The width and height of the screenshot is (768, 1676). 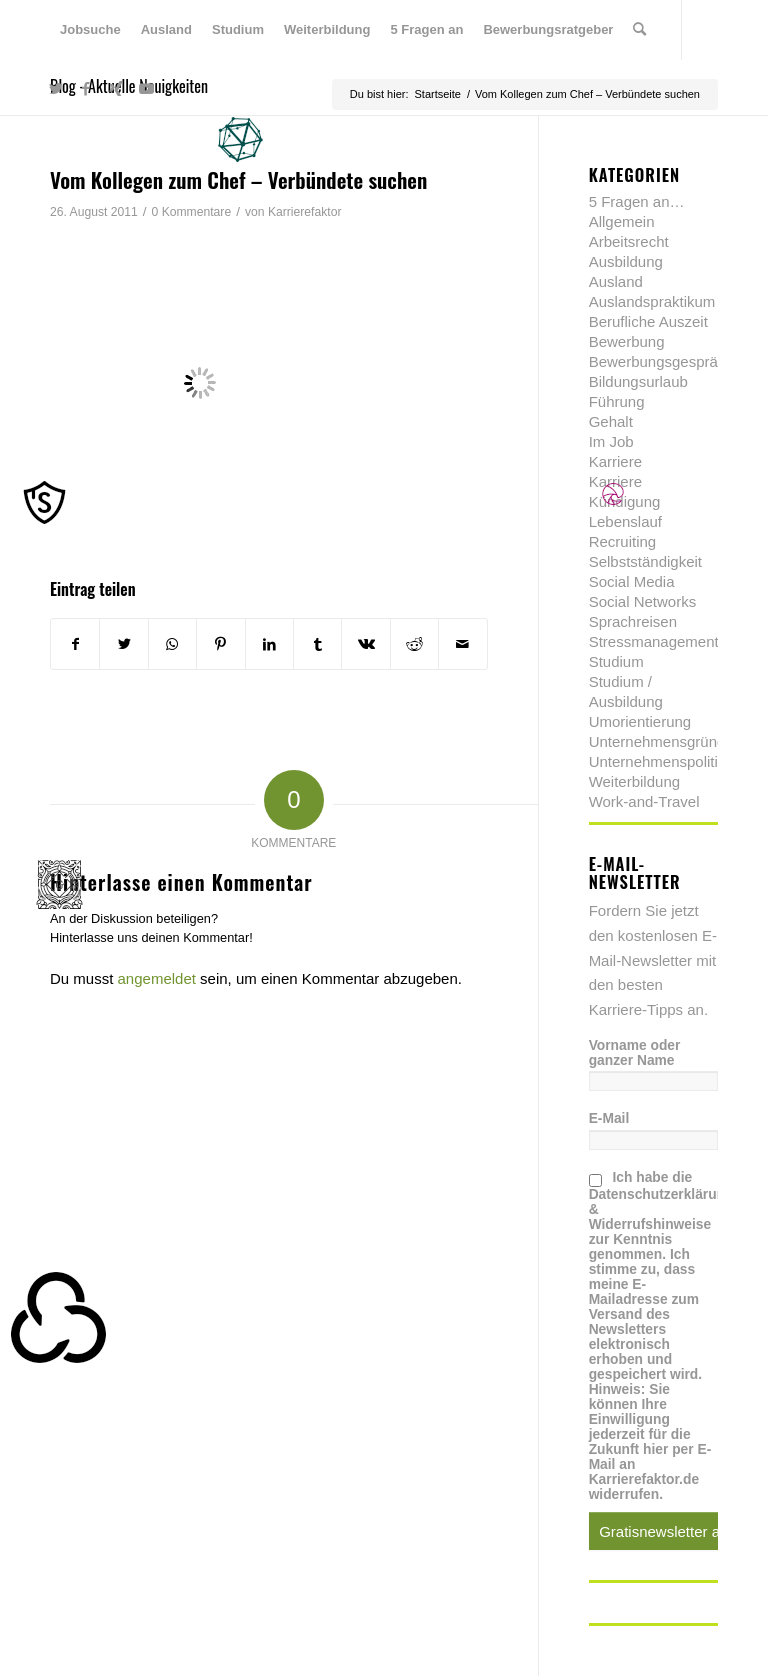 I want to click on open SageMath mathematical software, so click(x=240, y=139).